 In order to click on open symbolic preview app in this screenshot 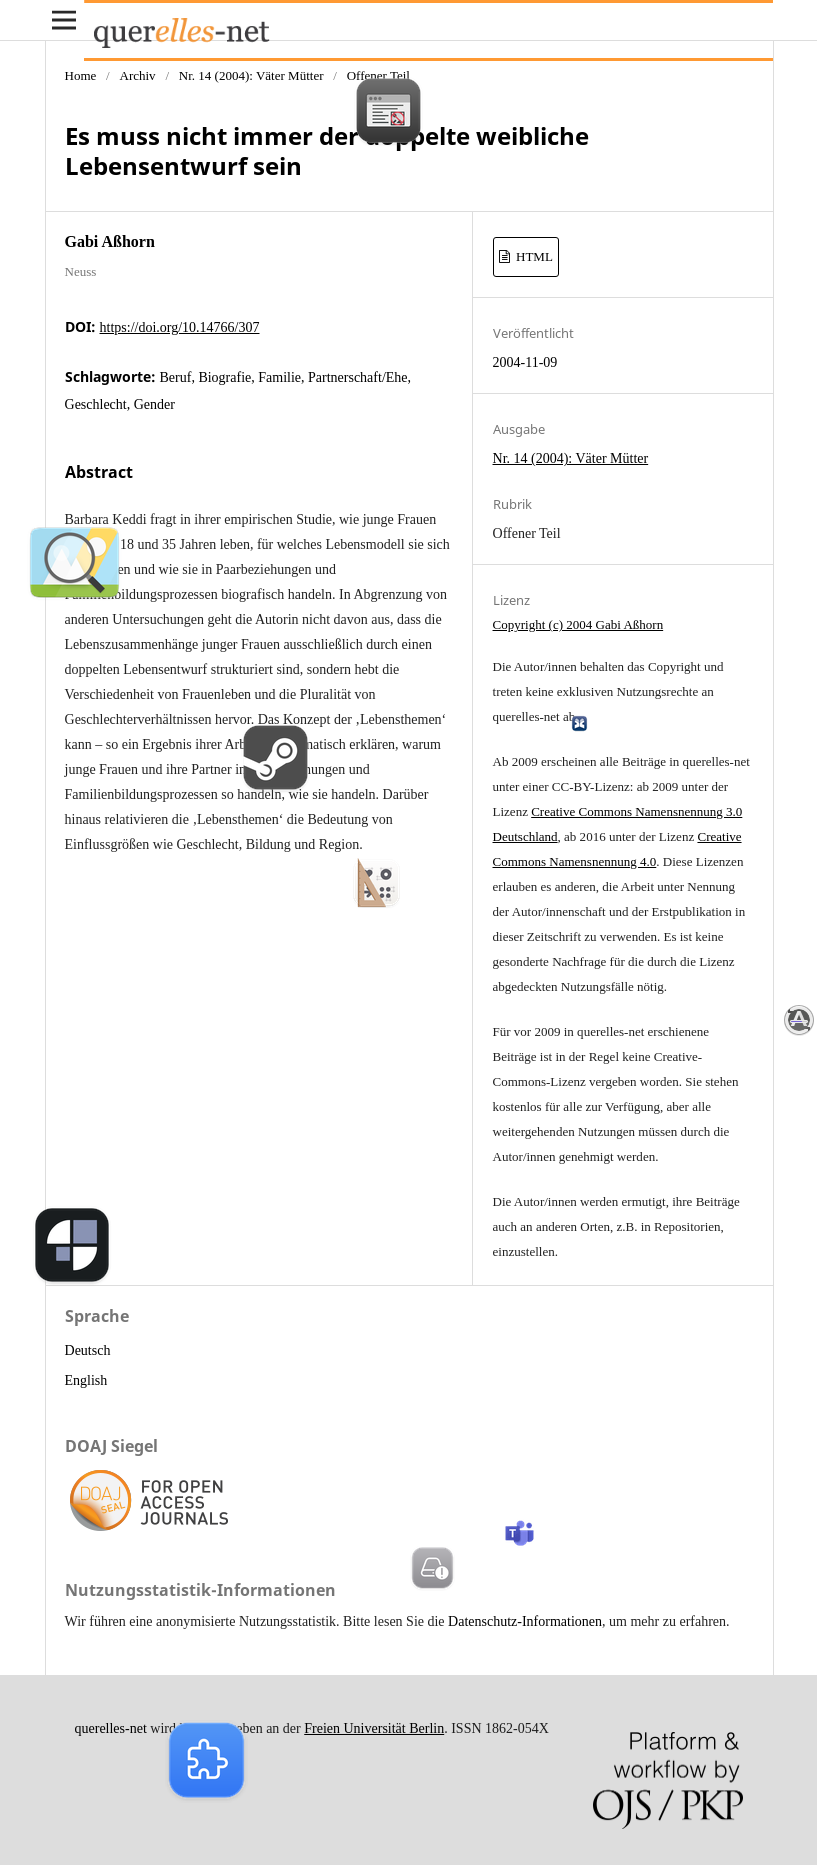, I will do `click(376, 882)`.